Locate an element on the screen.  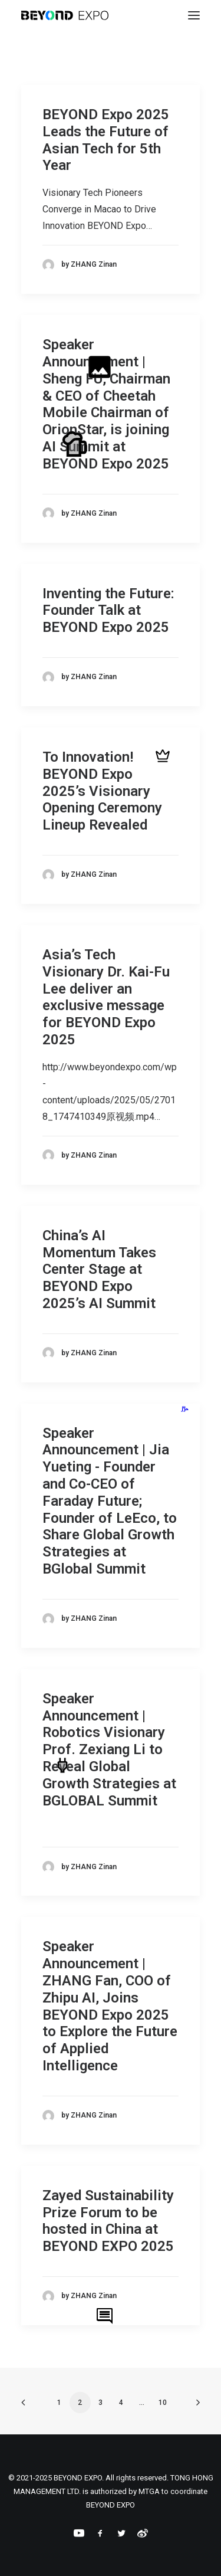
indicates premium or pro membership status is located at coordinates (163, 756).